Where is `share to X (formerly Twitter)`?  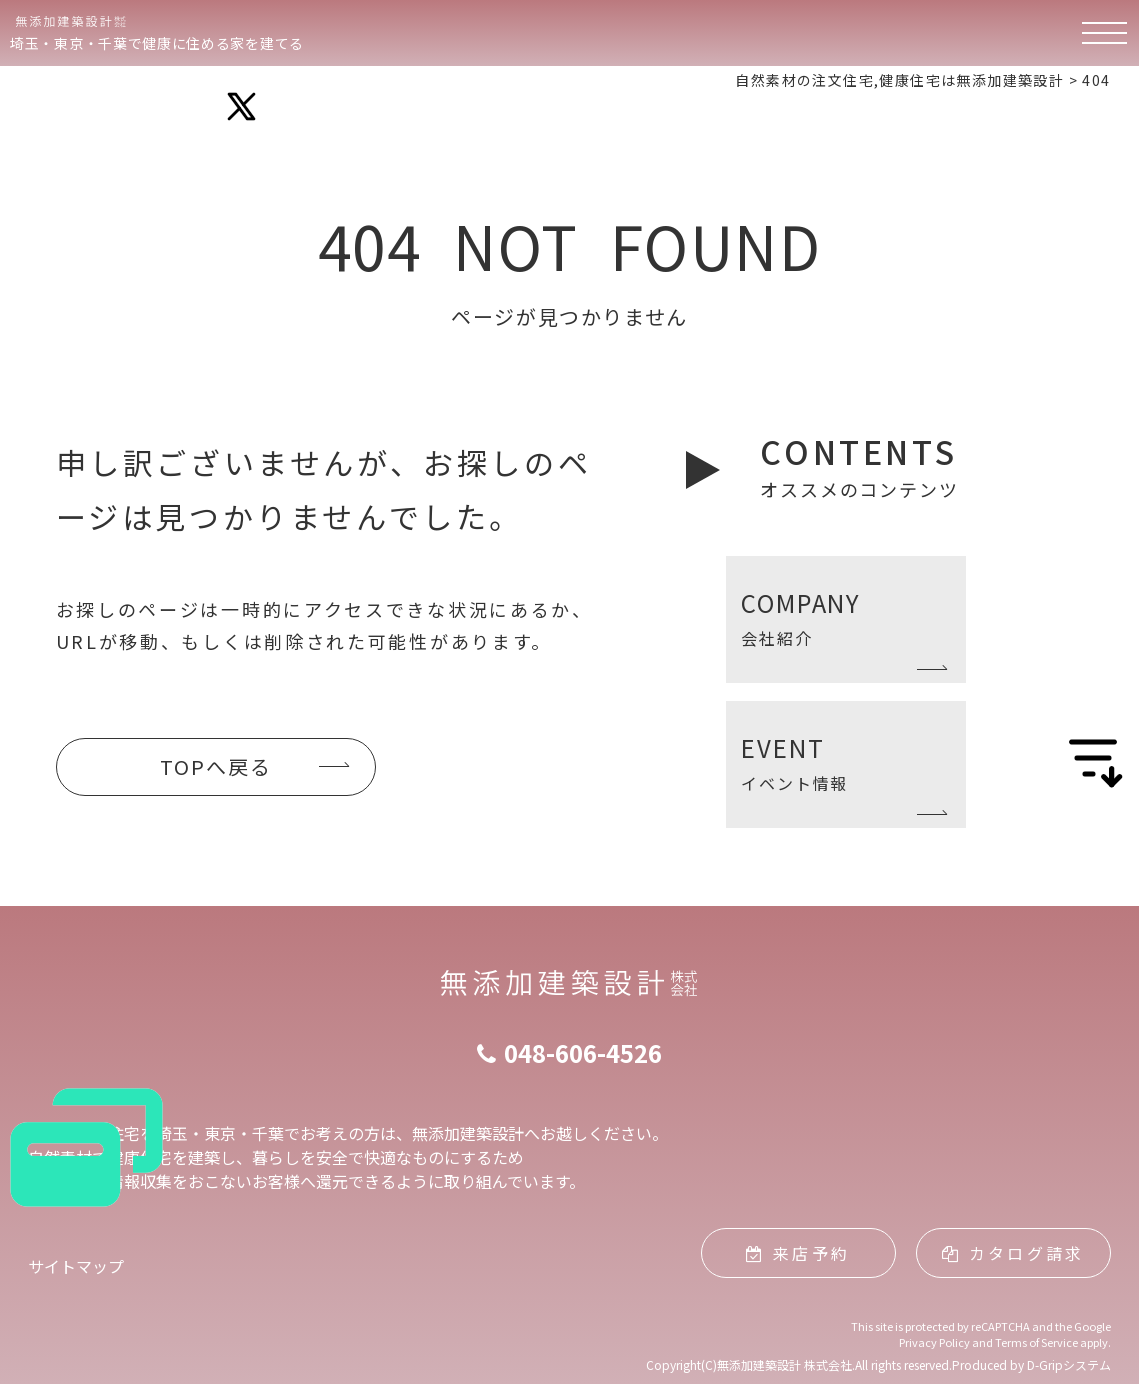 share to X (formerly Twitter) is located at coordinates (241, 106).